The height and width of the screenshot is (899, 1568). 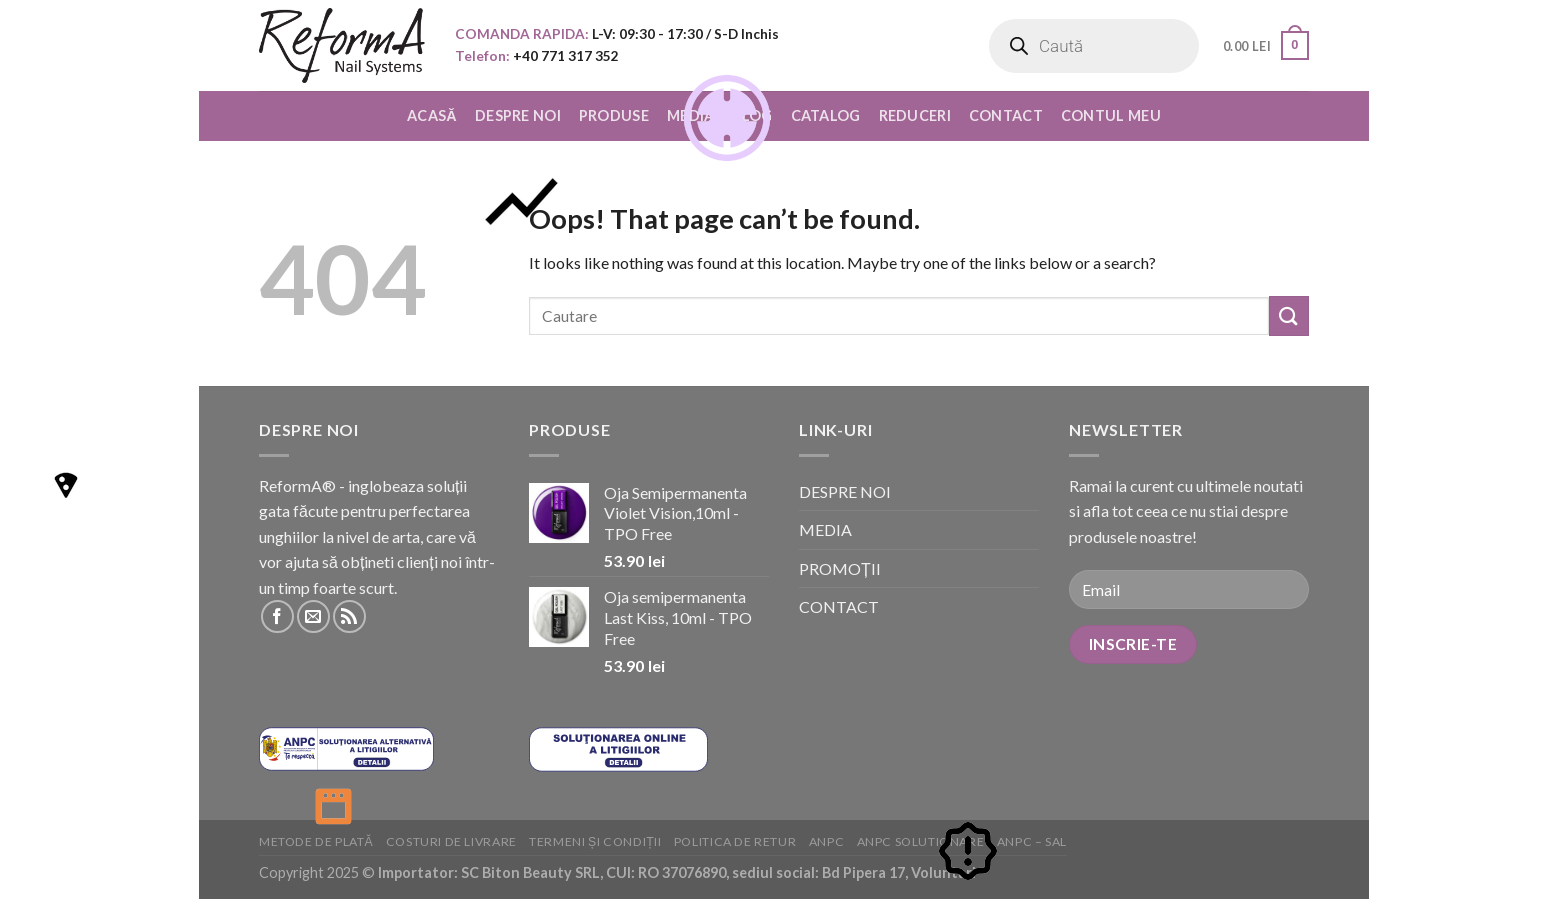 What do you see at coordinates (968, 851) in the screenshot?
I see `indicates a warning or alert requiring attention` at bounding box center [968, 851].